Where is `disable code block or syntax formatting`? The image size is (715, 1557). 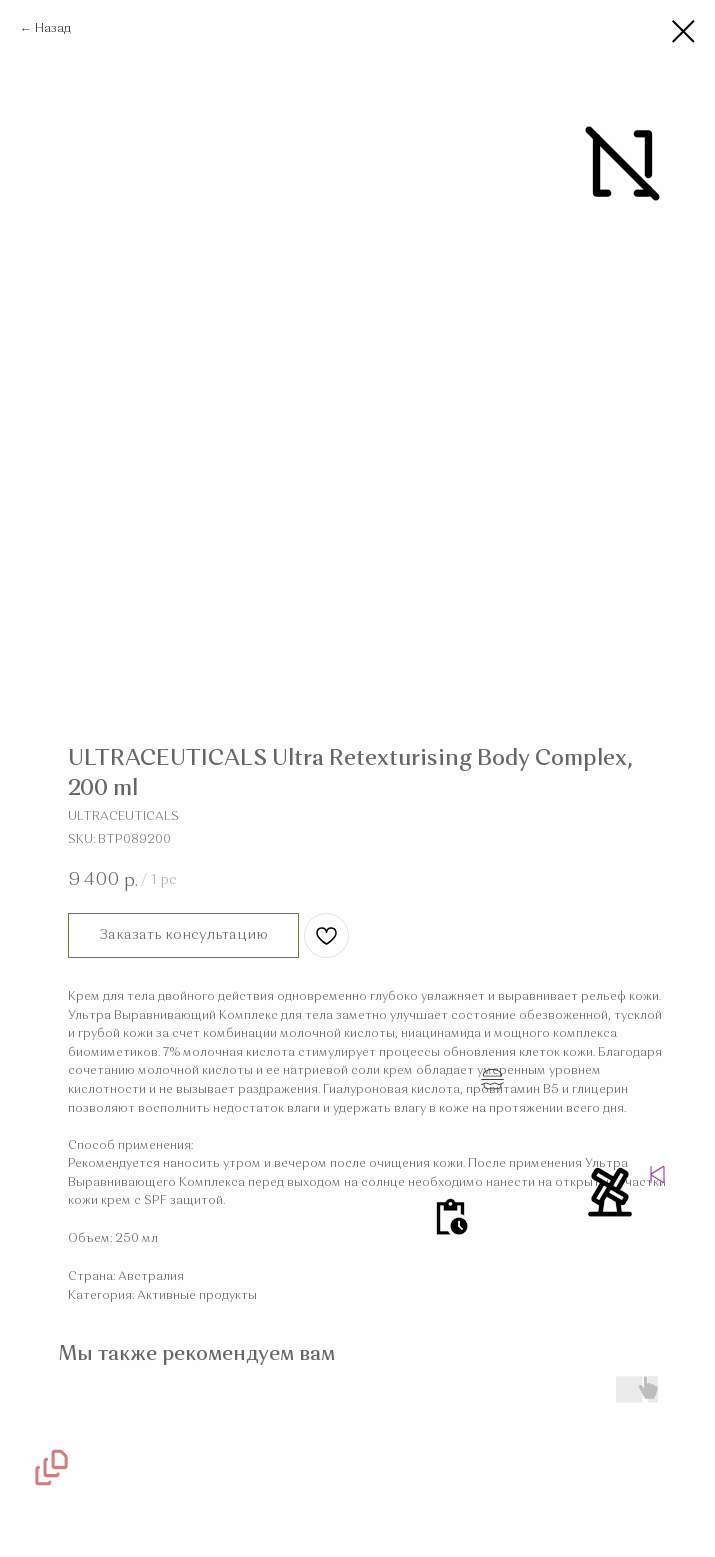 disable code block or syntax formatting is located at coordinates (622, 163).